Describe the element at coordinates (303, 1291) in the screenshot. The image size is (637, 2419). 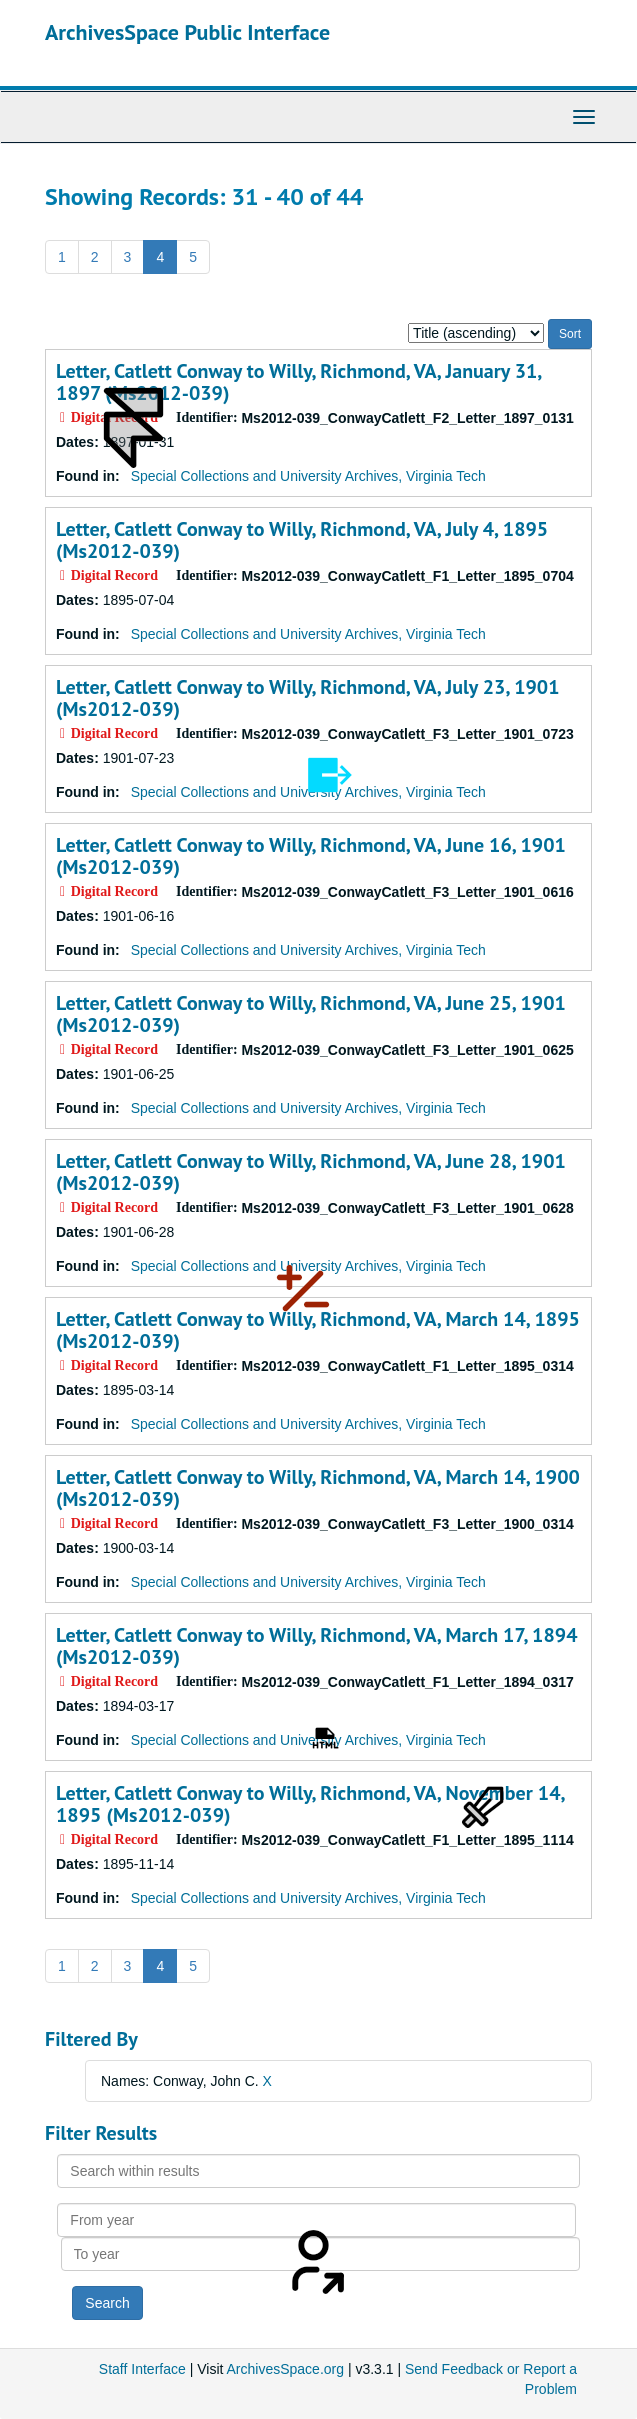
I see `toggle between adding or subtracting values` at that location.